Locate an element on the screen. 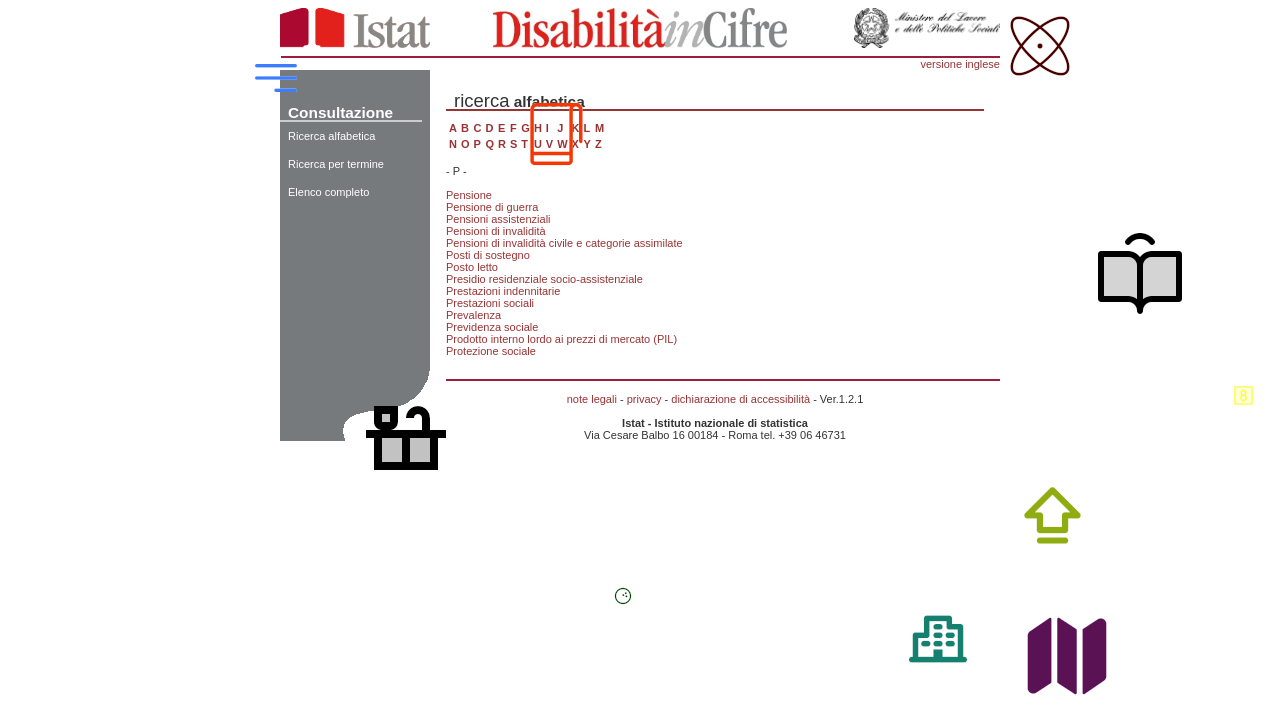 Image resolution: width=1280 pixels, height=720 pixels. view apartment or residential building details is located at coordinates (938, 639).